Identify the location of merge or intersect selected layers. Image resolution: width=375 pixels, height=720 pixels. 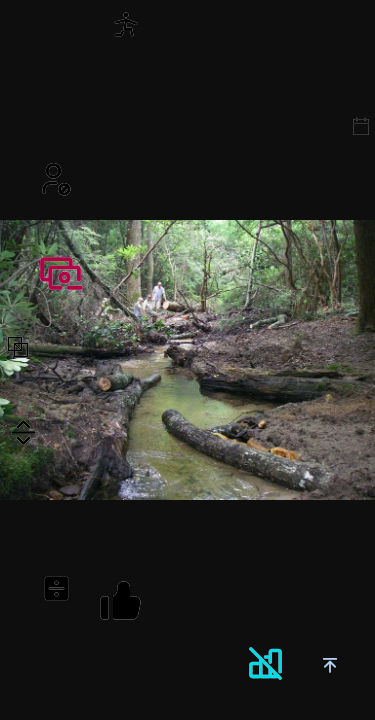
(18, 347).